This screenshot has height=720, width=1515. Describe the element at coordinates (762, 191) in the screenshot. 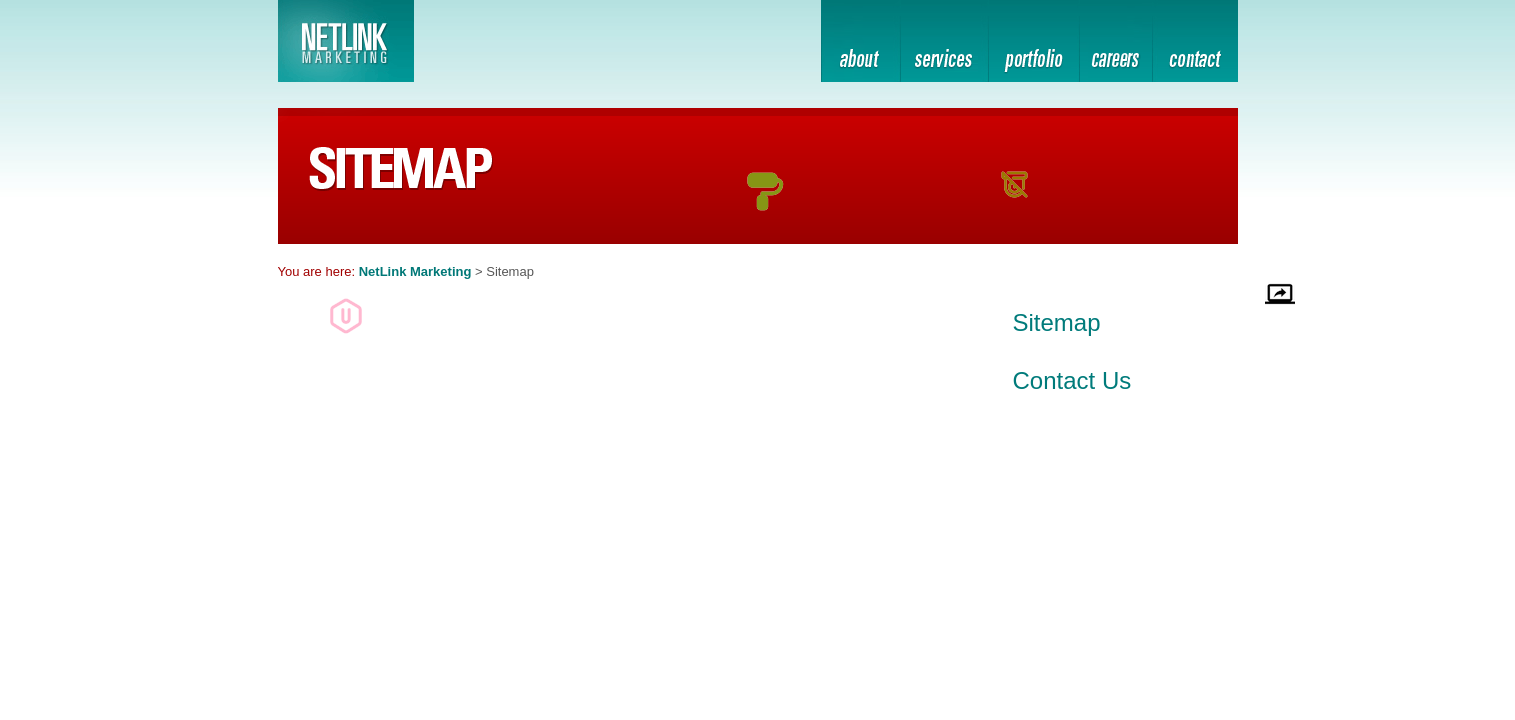

I see `access painting or drawing tools` at that location.